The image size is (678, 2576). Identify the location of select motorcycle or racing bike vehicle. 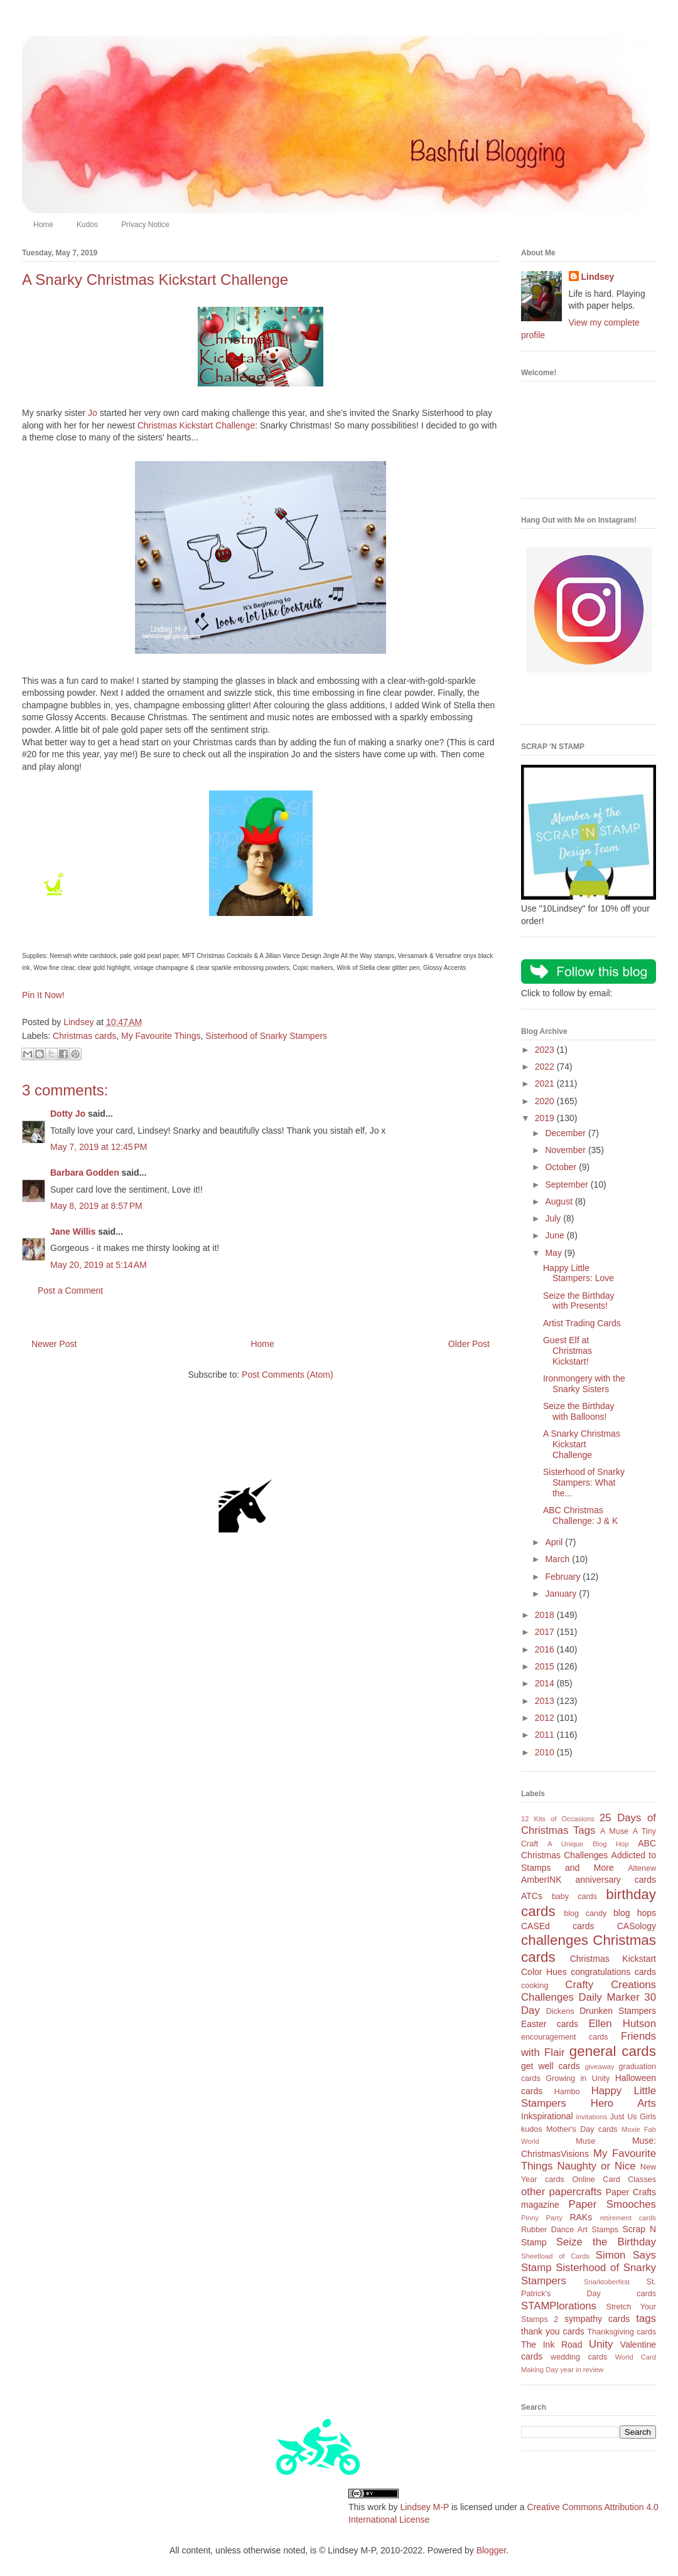
(316, 2444).